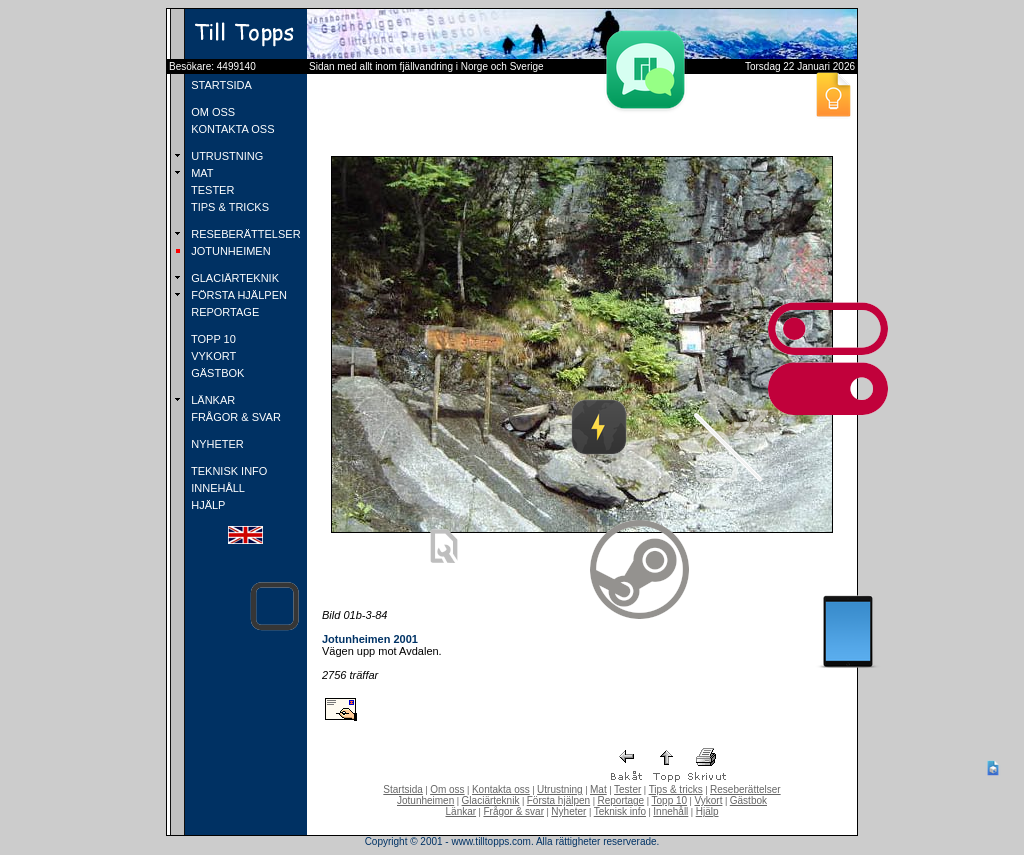 The image size is (1024, 855). I want to click on view or edit document properties, so click(444, 545).